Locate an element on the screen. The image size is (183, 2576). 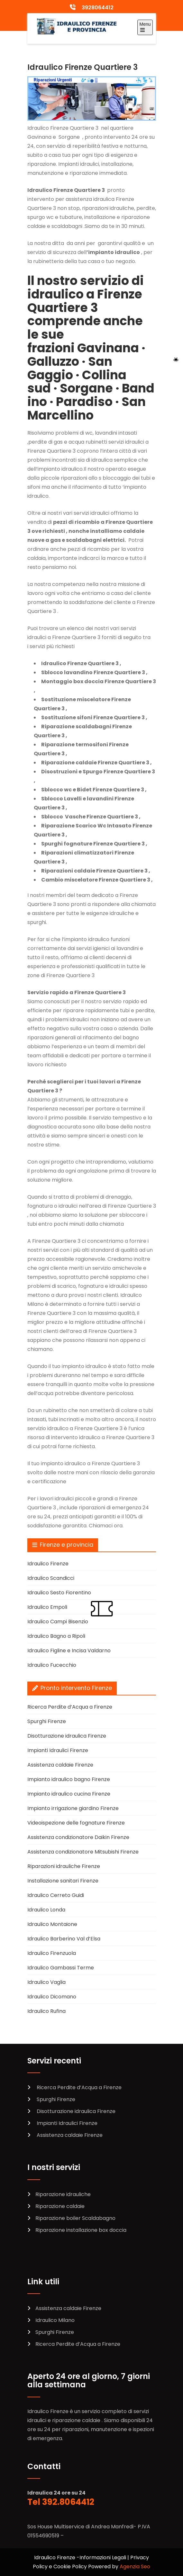
view your tickets or passes is located at coordinates (102, 1609).